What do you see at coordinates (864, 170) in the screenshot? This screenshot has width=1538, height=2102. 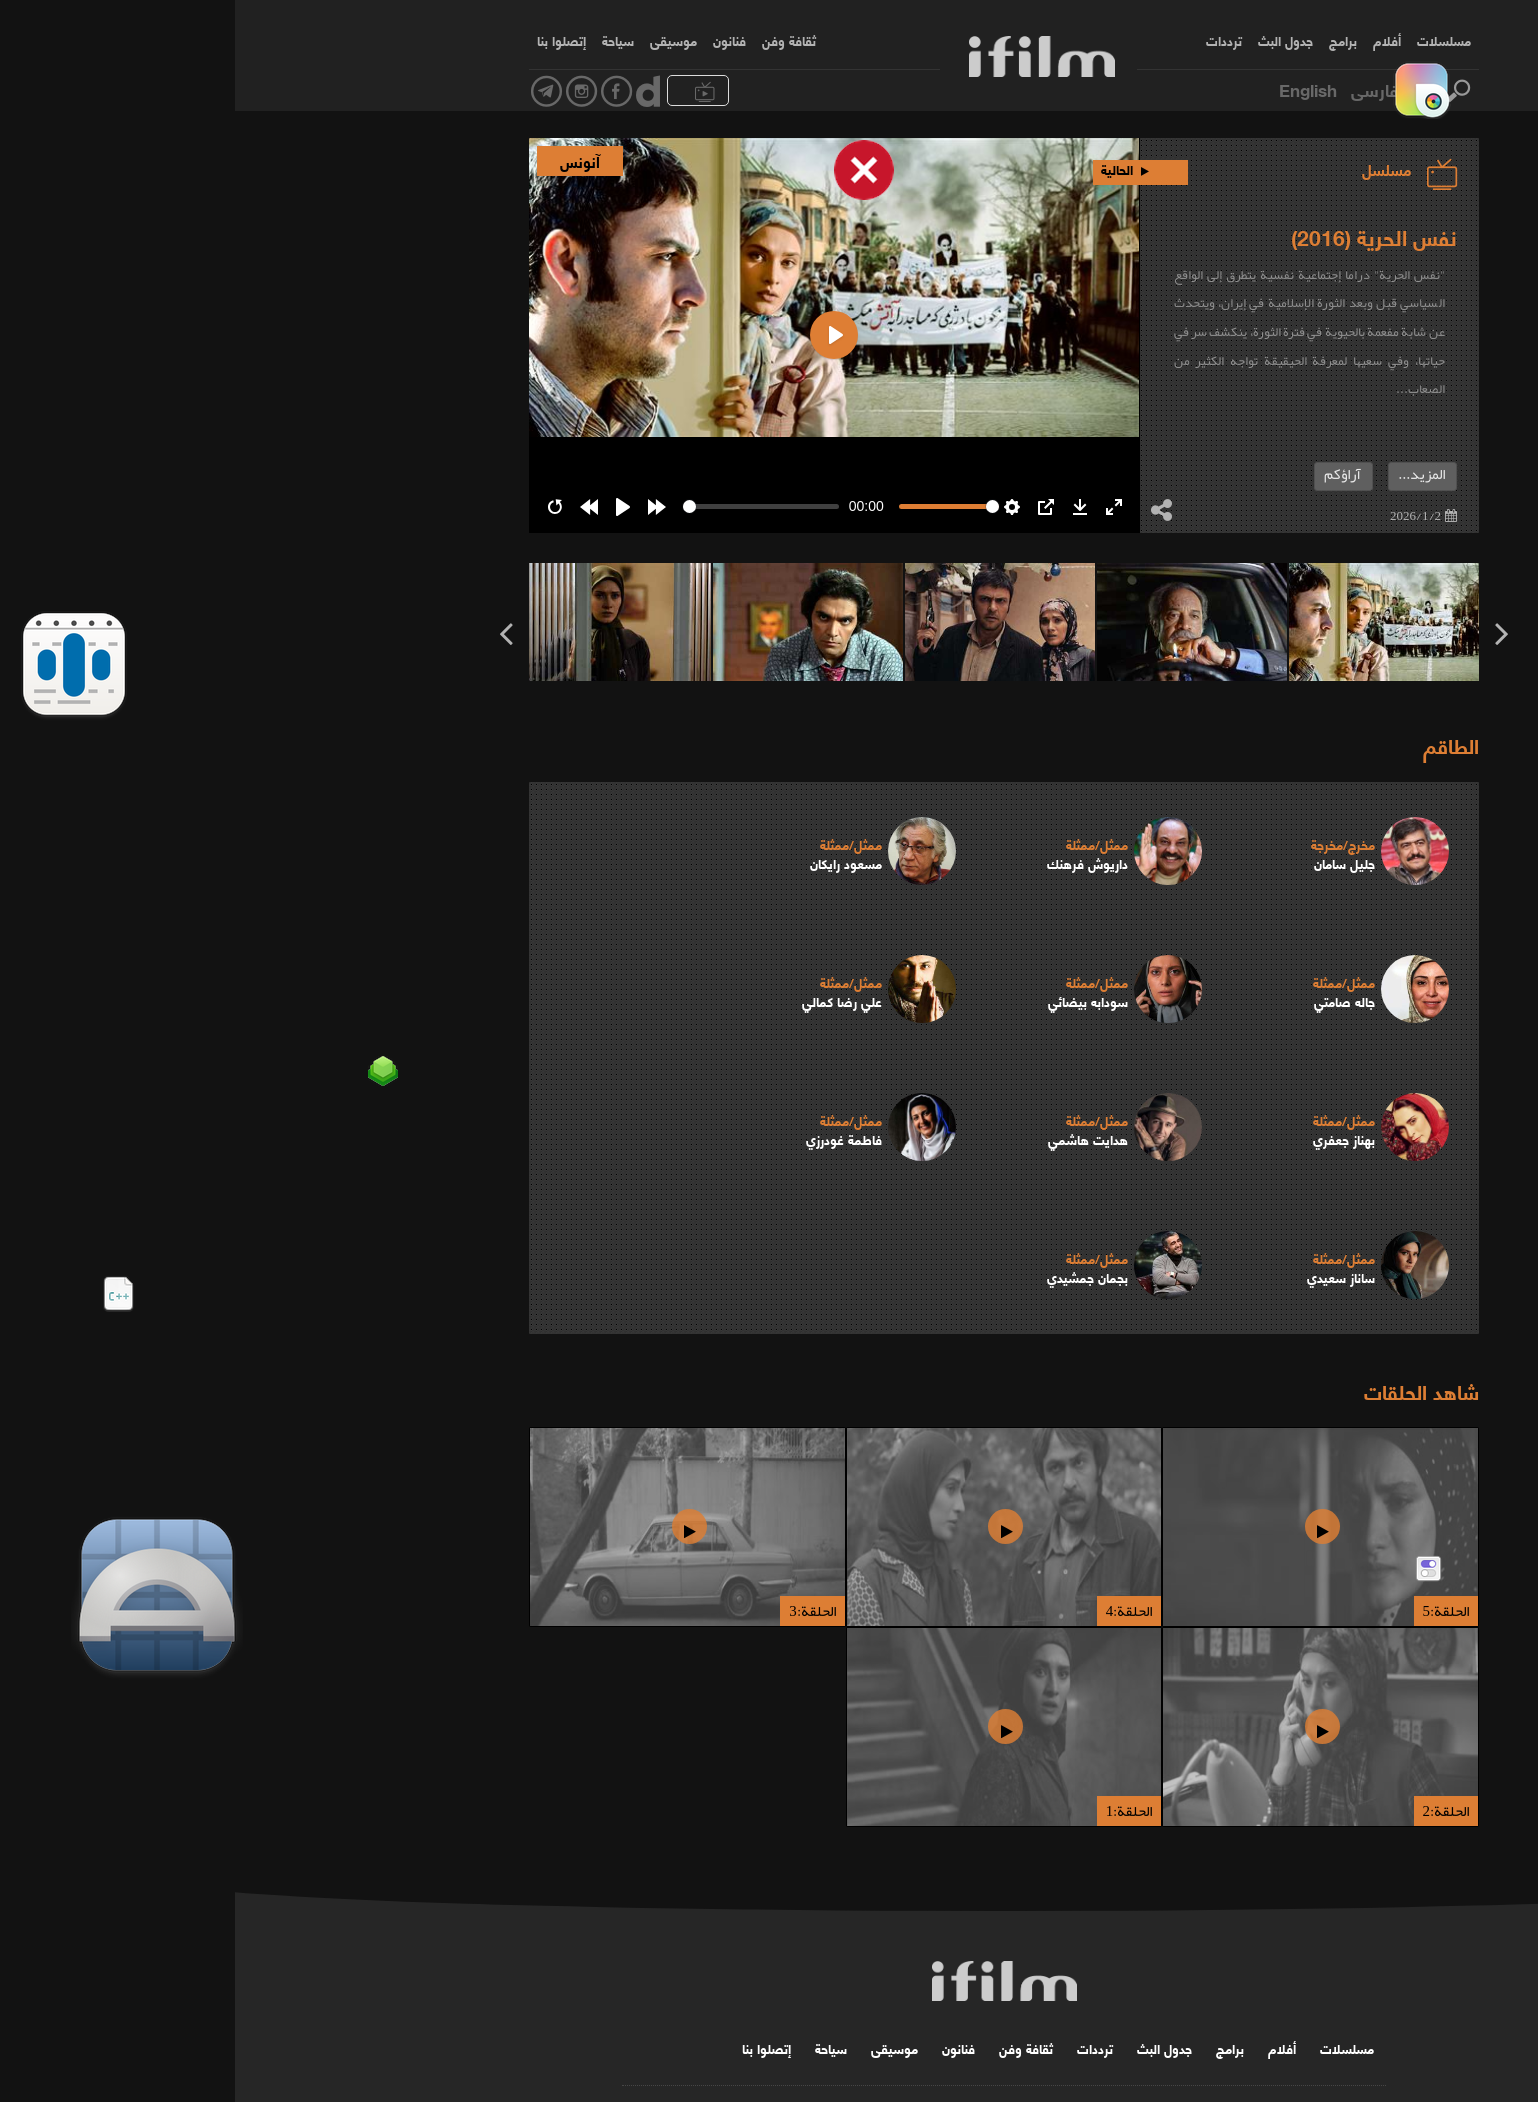 I see `cancel or close a dialog` at bounding box center [864, 170].